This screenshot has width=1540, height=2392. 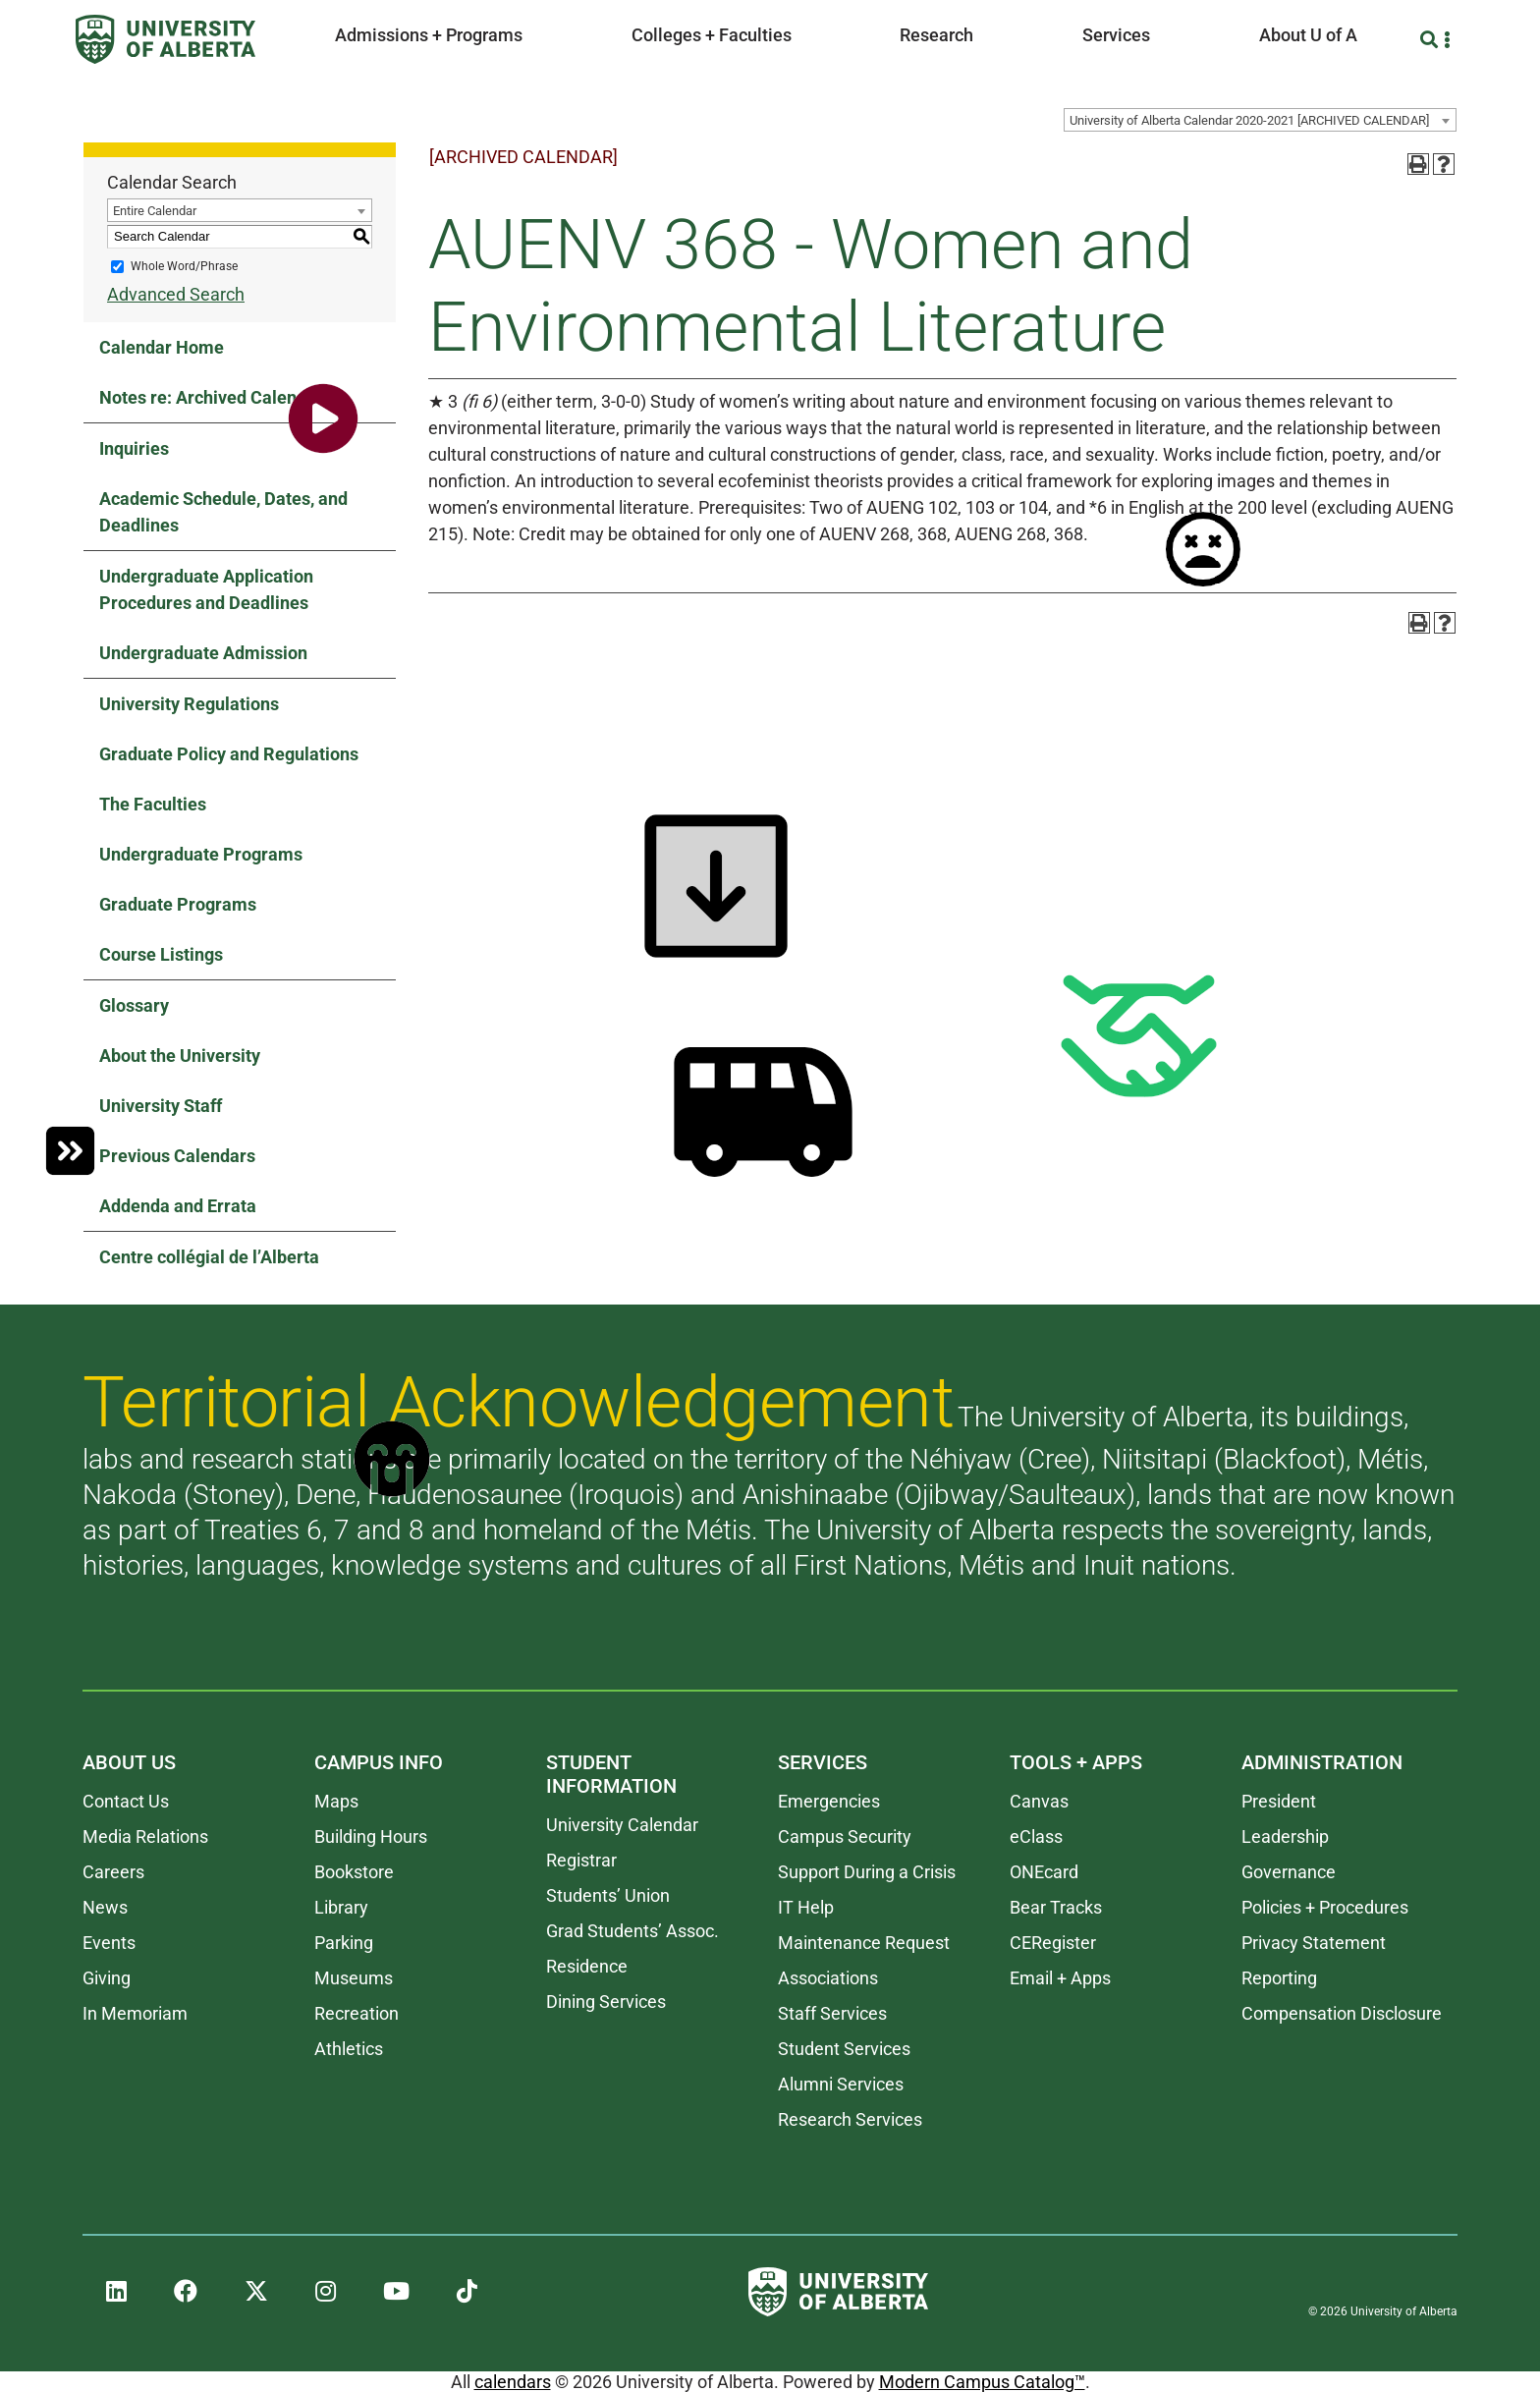 What do you see at coordinates (70, 1150) in the screenshot?
I see `skip forward or advance to next item` at bounding box center [70, 1150].